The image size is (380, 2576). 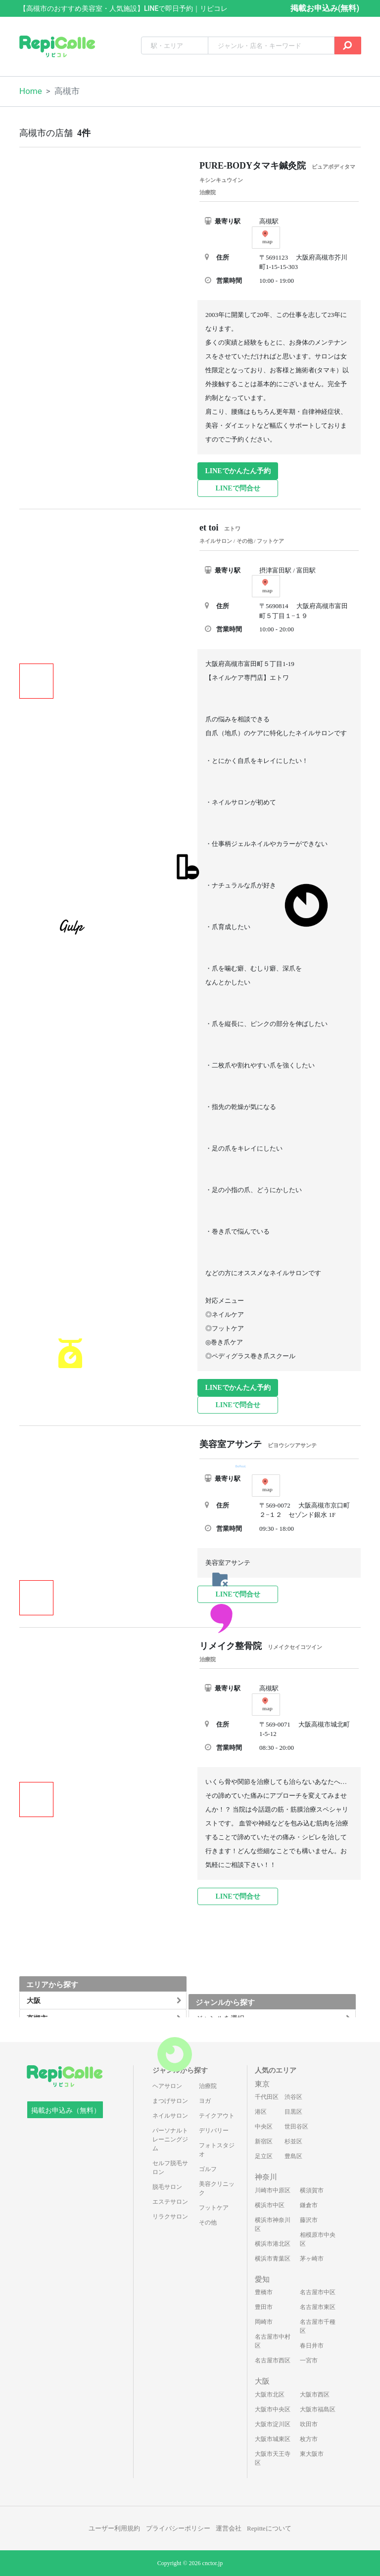 What do you see at coordinates (187, 867) in the screenshot?
I see `delete a column from a table or spreadsheet` at bounding box center [187, 867].